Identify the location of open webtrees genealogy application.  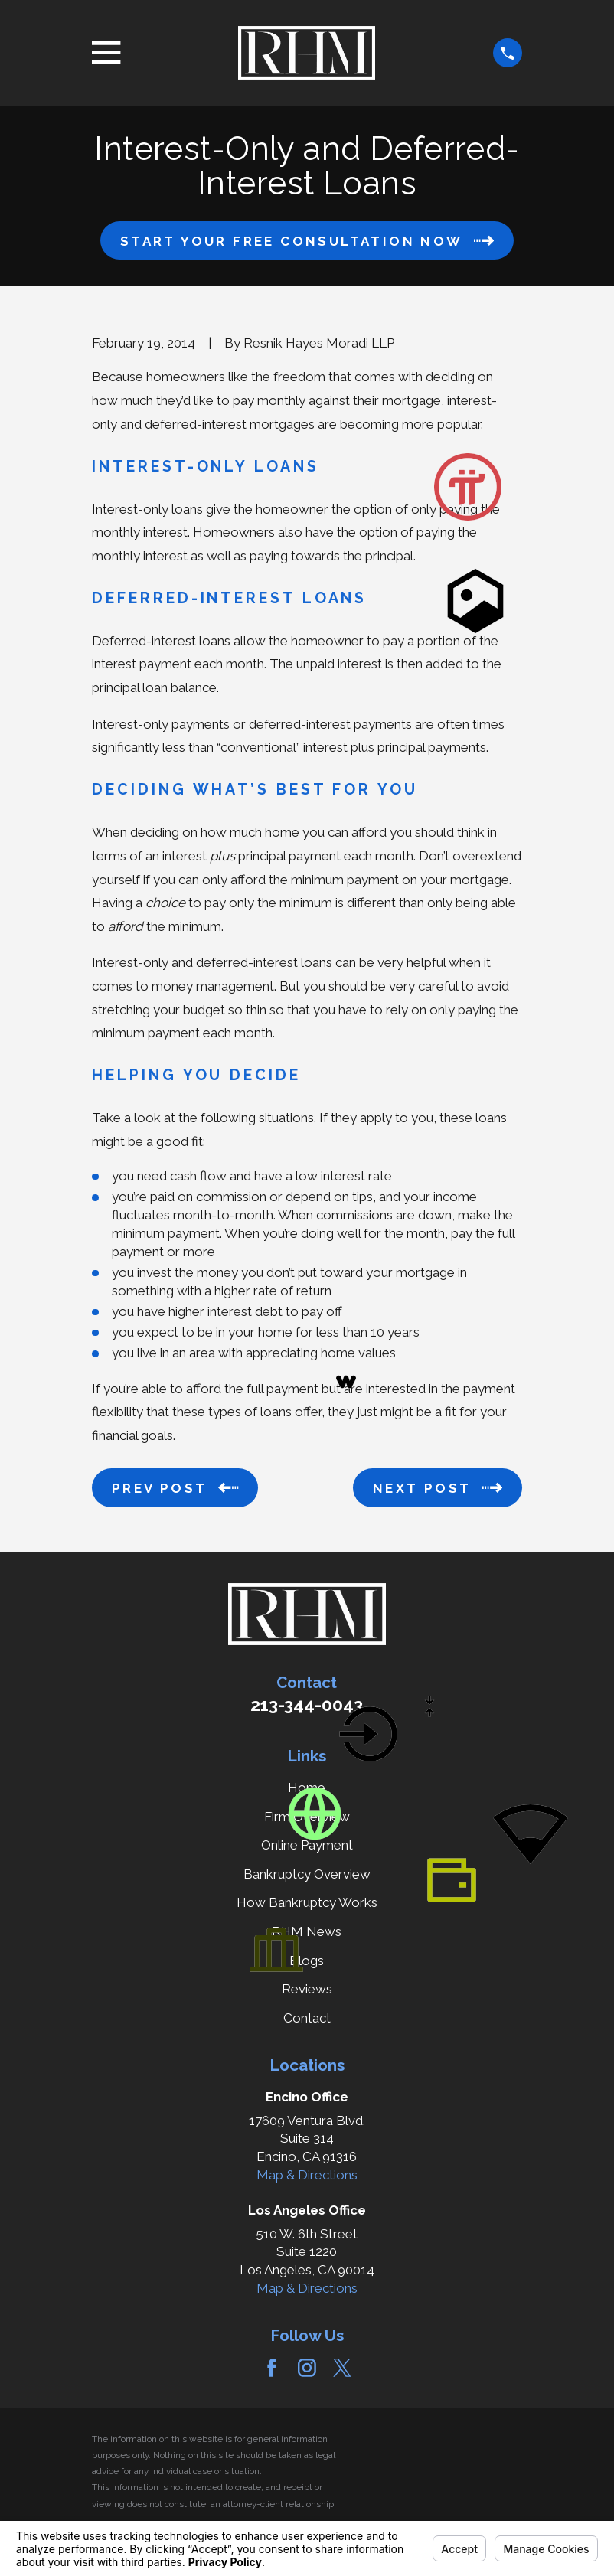
(346, 1382).